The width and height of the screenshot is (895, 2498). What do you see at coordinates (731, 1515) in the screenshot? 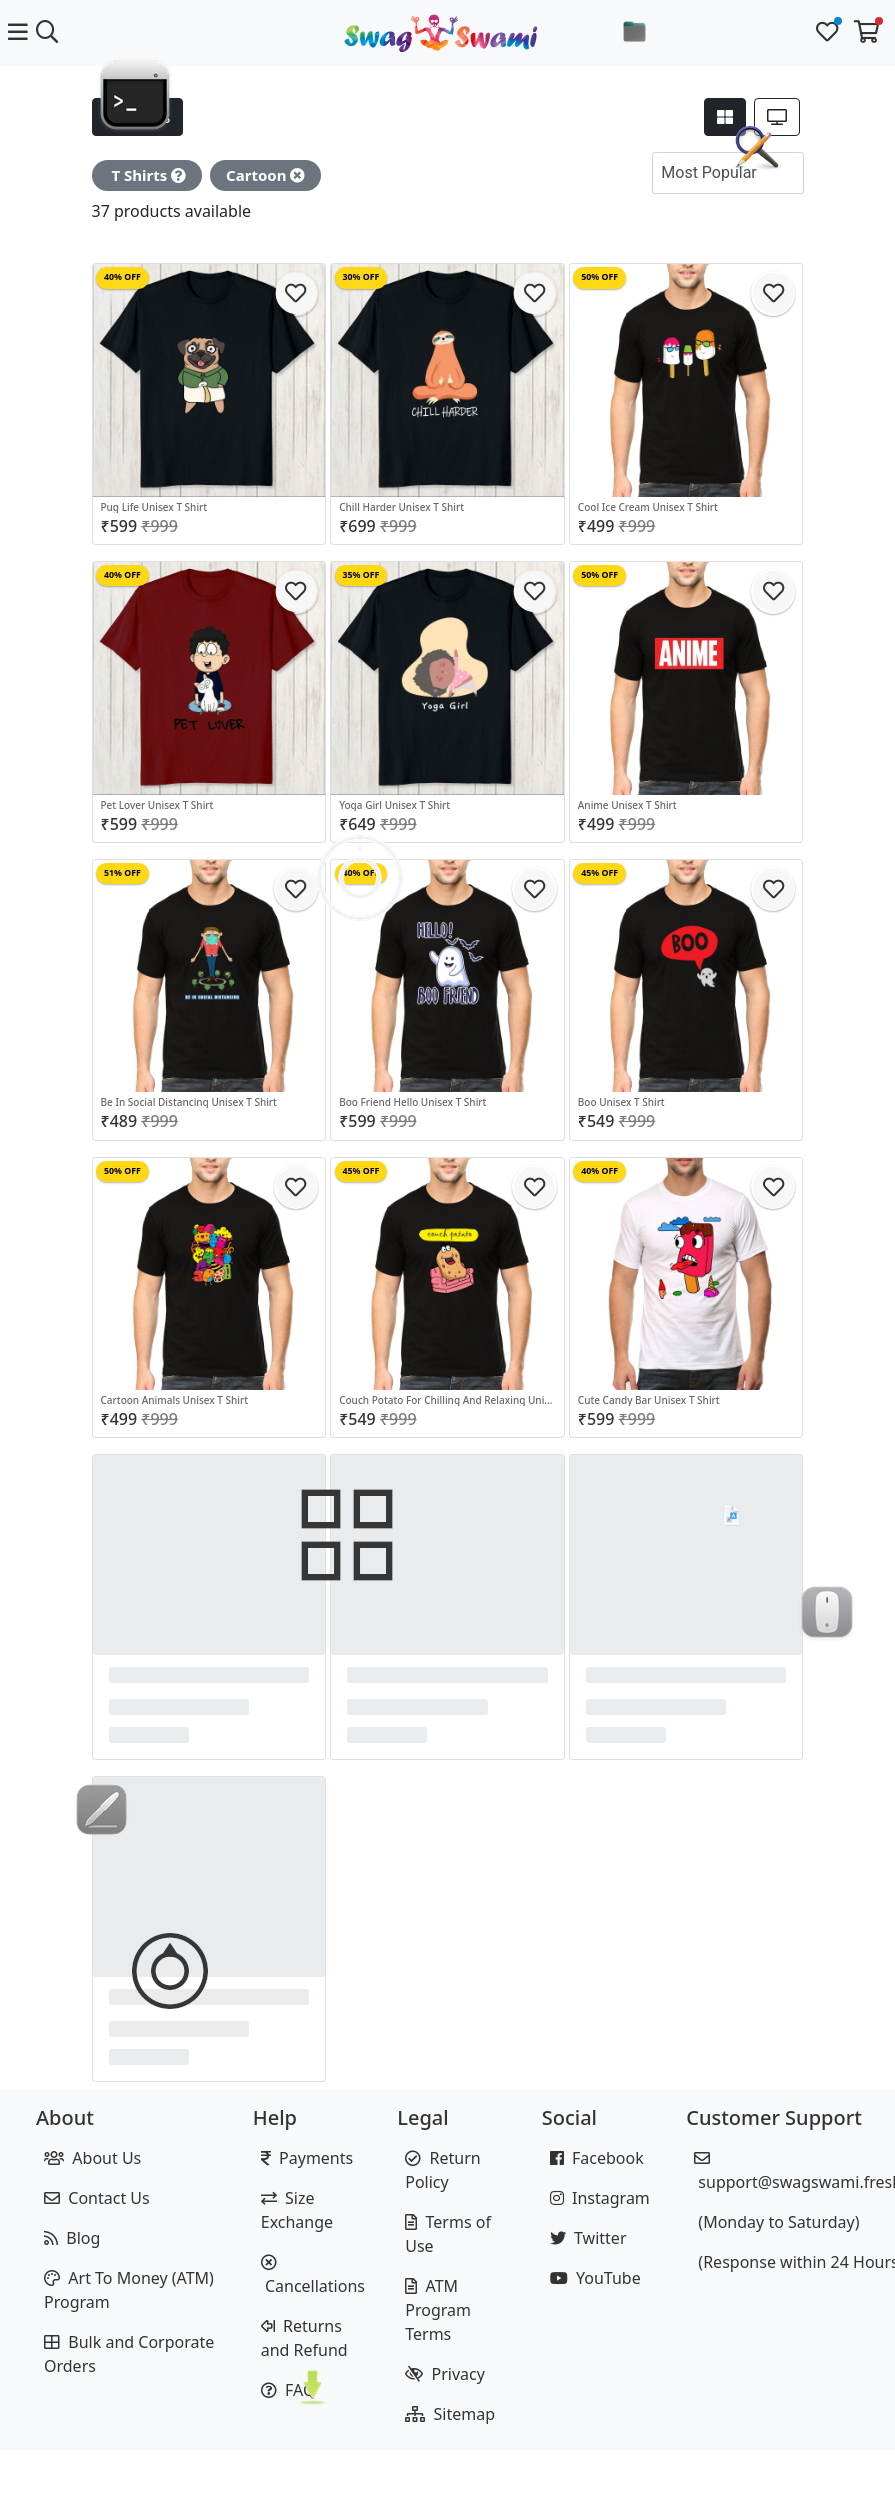
I see `a gettext translation file (.po/.pot)` at bounding box center [731, 1515].